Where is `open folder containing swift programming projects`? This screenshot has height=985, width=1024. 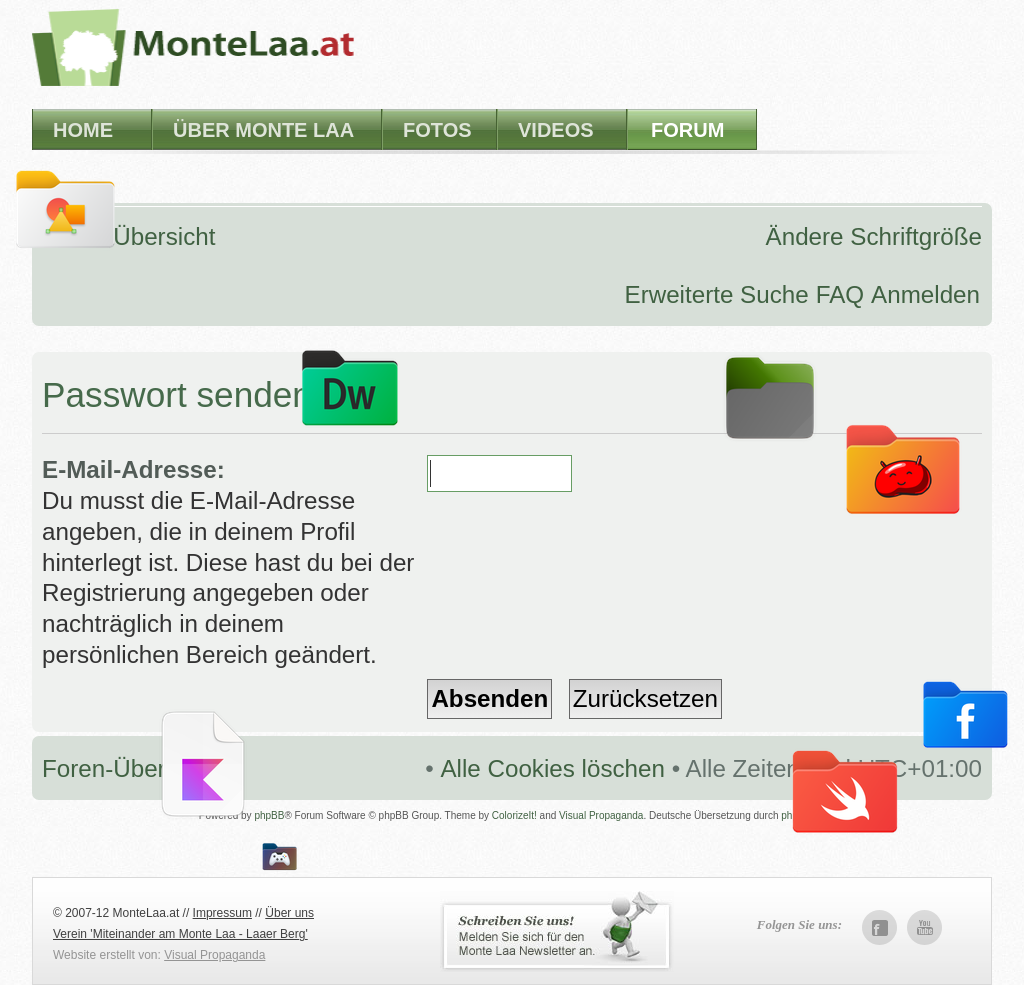 open folder containing swift programming projects is located at coordinates (844, 794).